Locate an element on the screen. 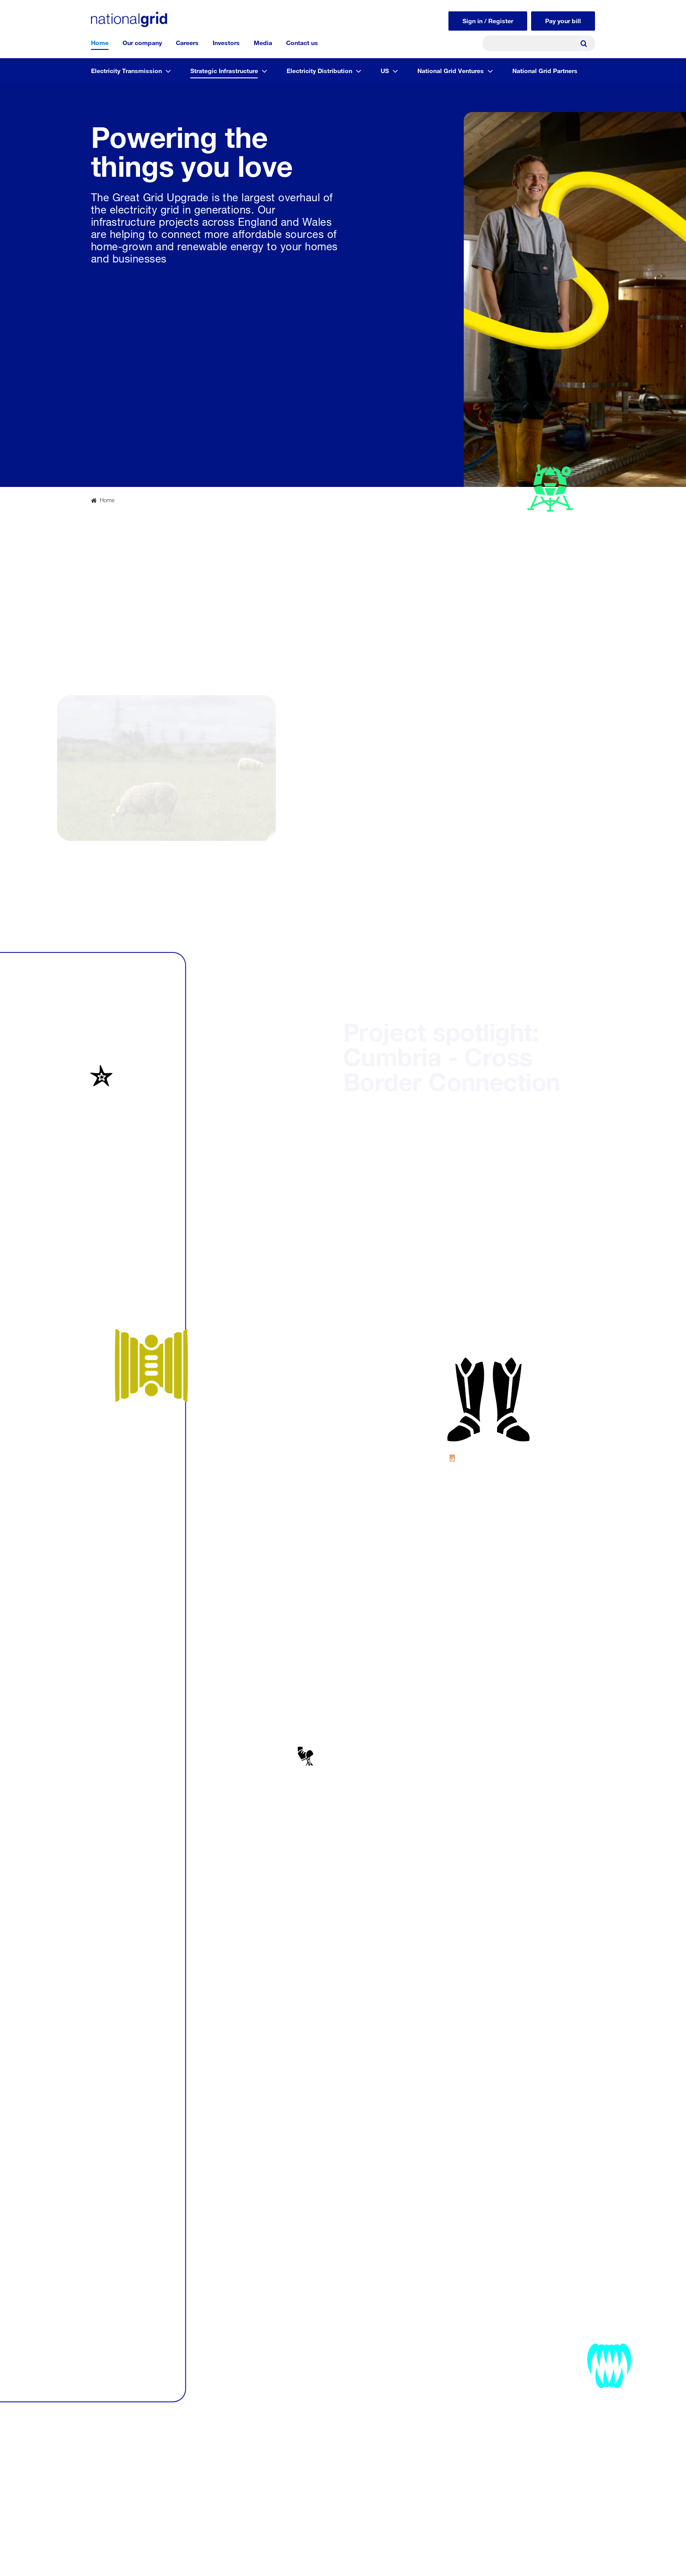  indicates a beach or ocean-themed game level is located at coordinates (101, 1075).